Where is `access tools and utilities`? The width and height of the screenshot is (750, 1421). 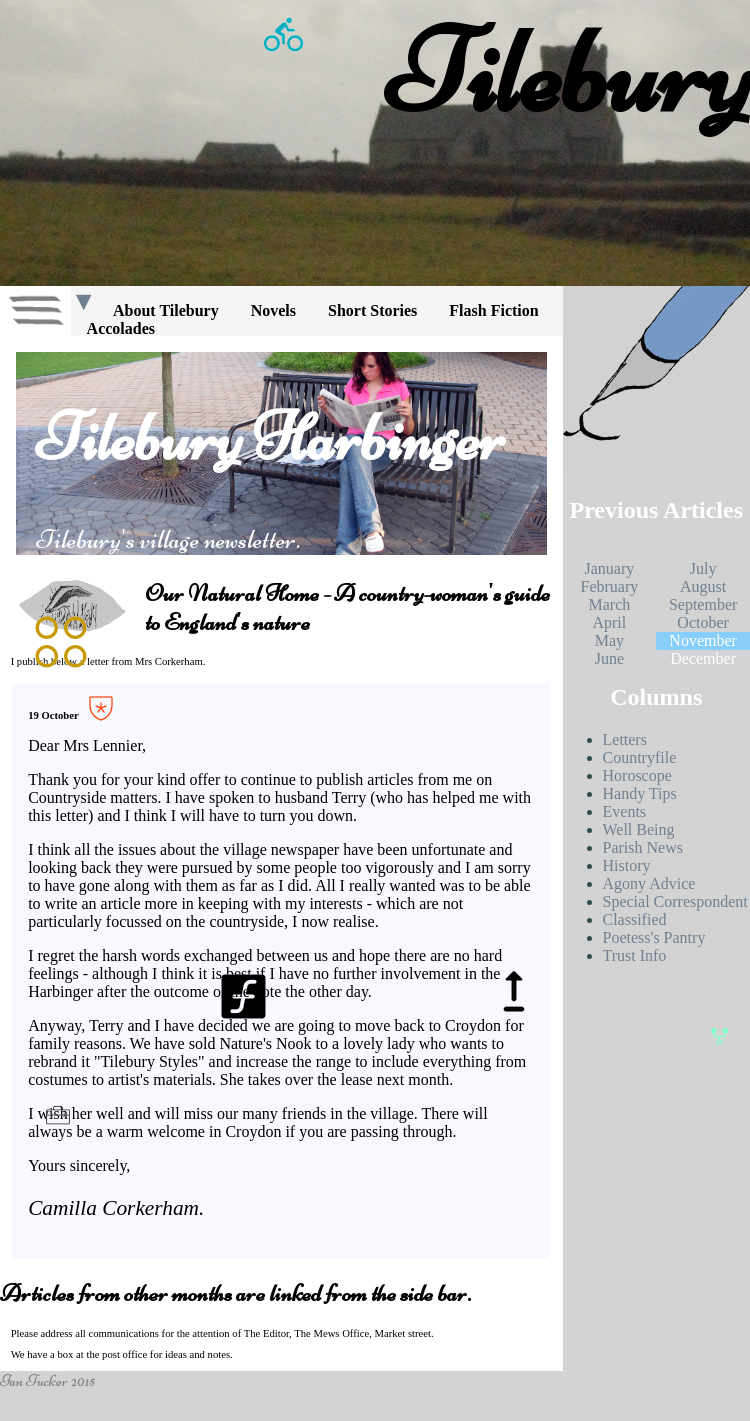
access tools and utilities is located at coordinates (58, 1116).